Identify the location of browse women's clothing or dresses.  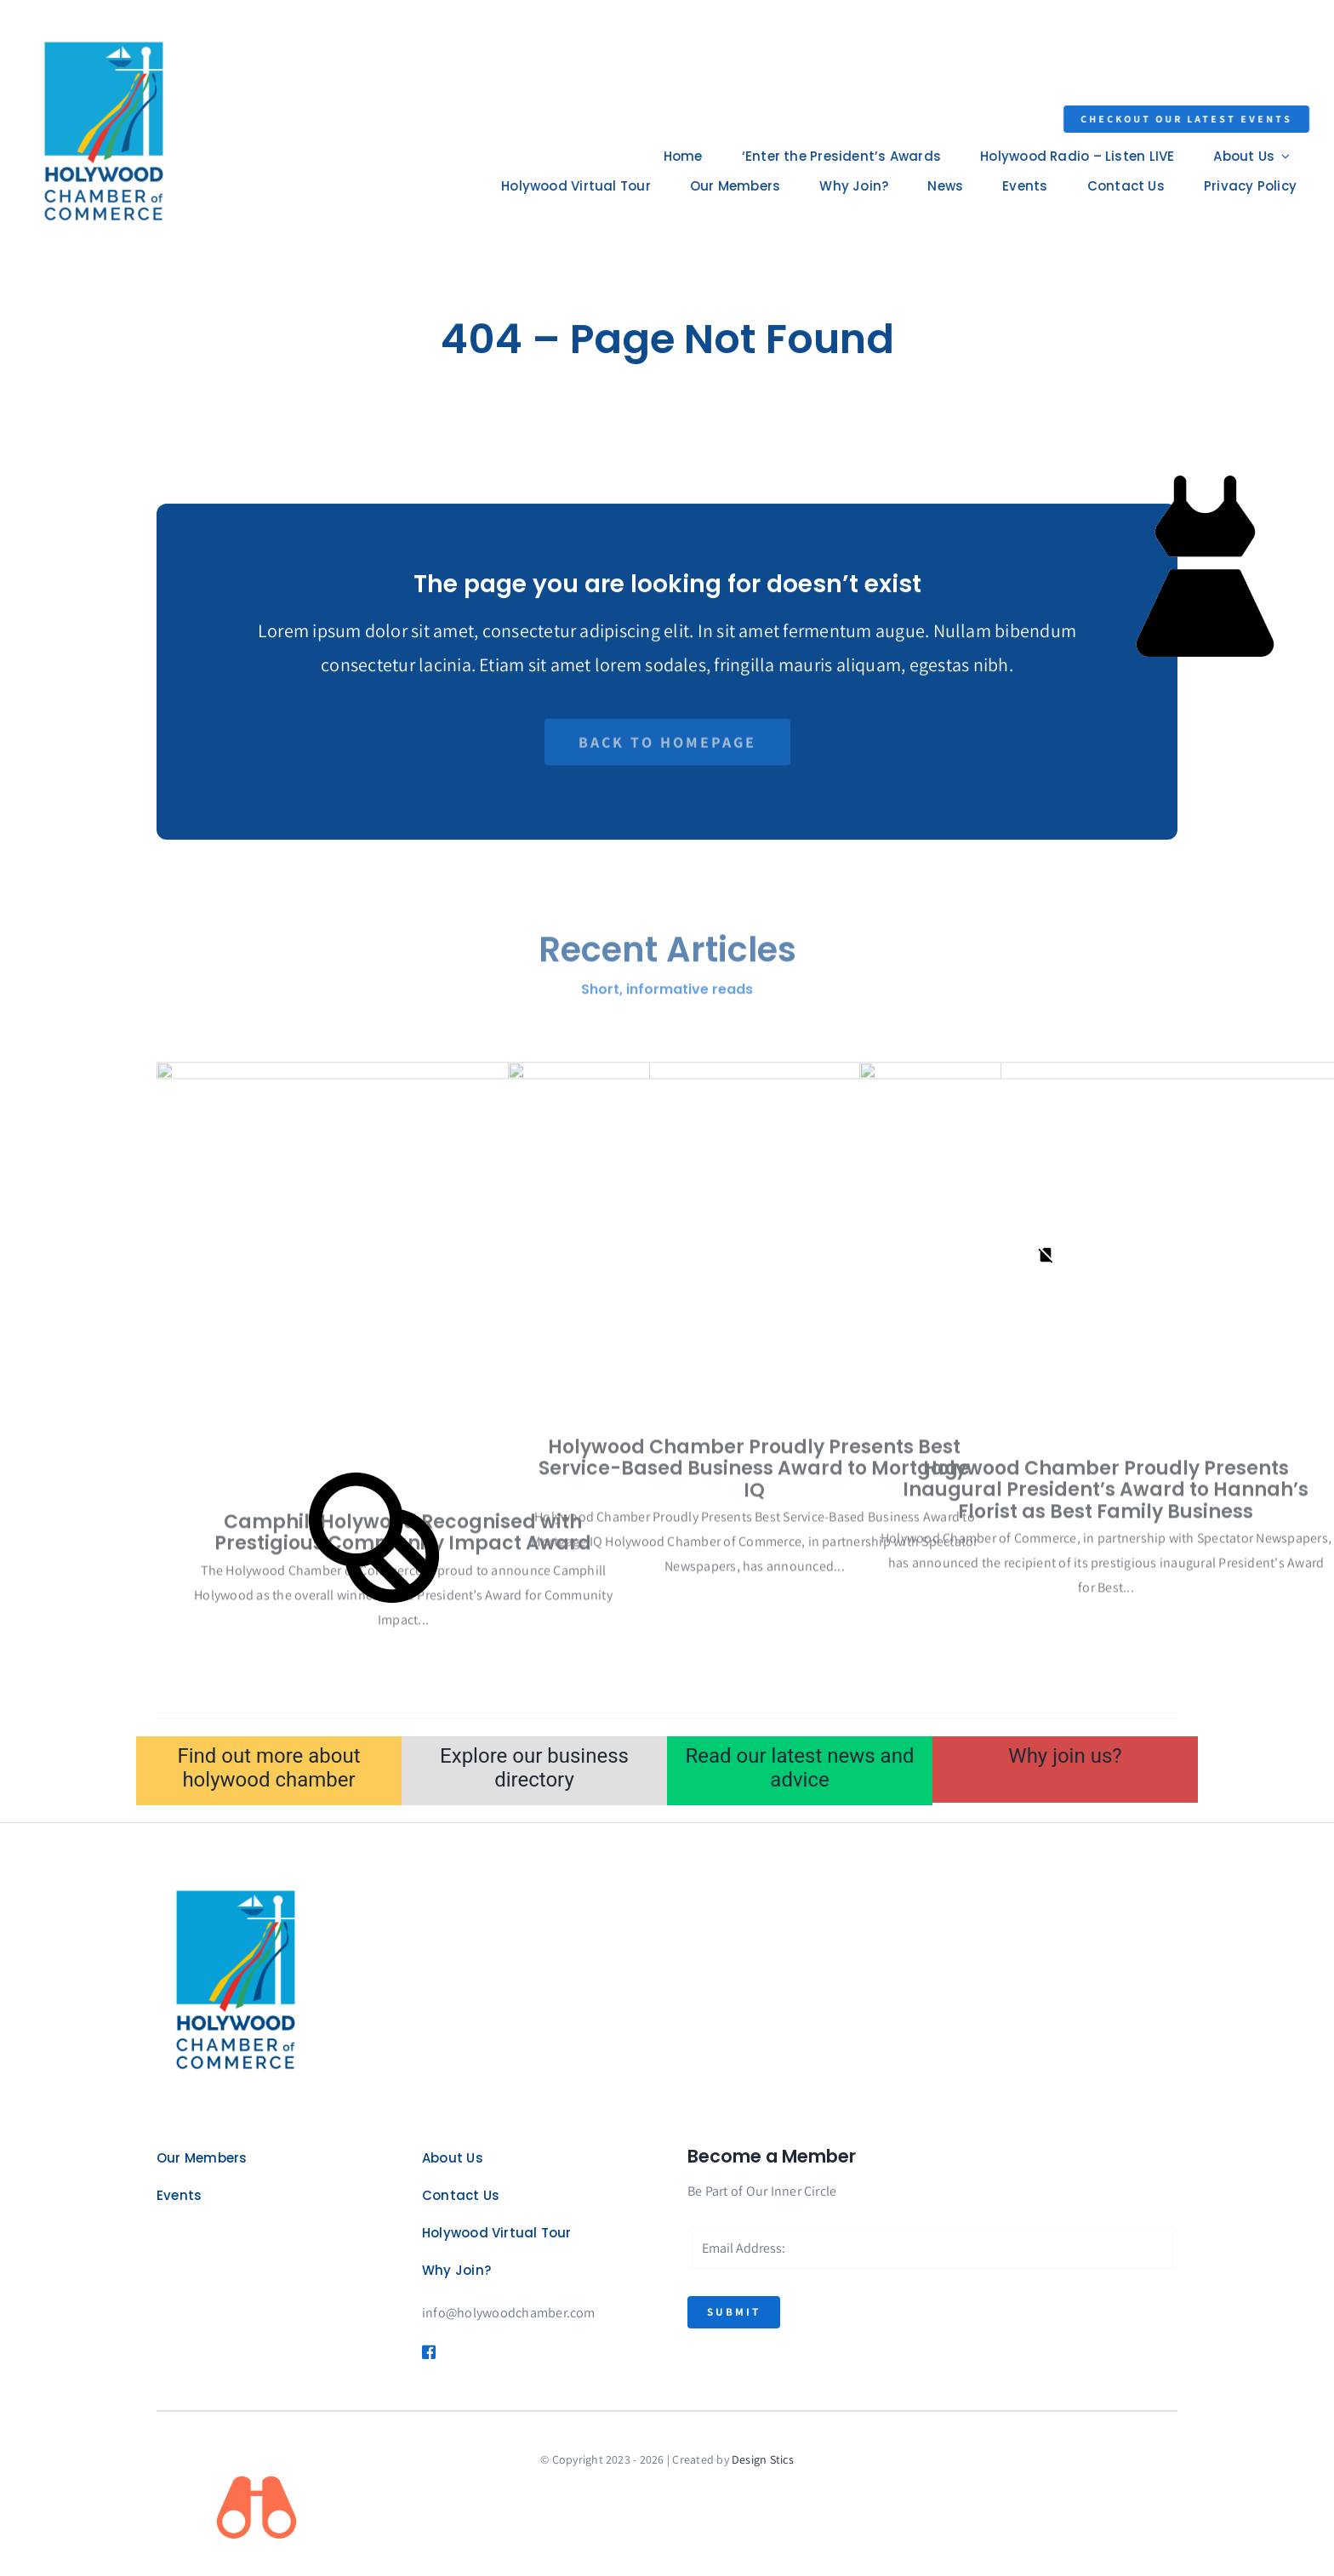
(1205, 575).